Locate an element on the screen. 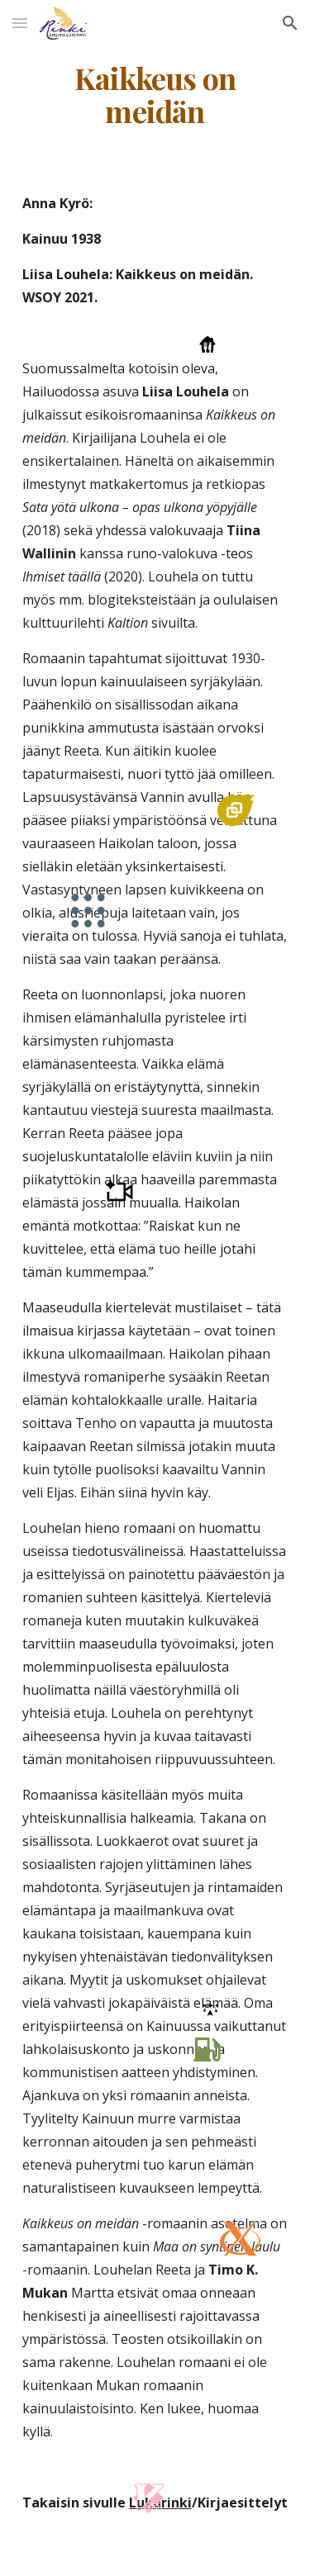 The width and height of the screenshot is (310, 2576). find nearby gas stations is located at coordinates (207, 2049).